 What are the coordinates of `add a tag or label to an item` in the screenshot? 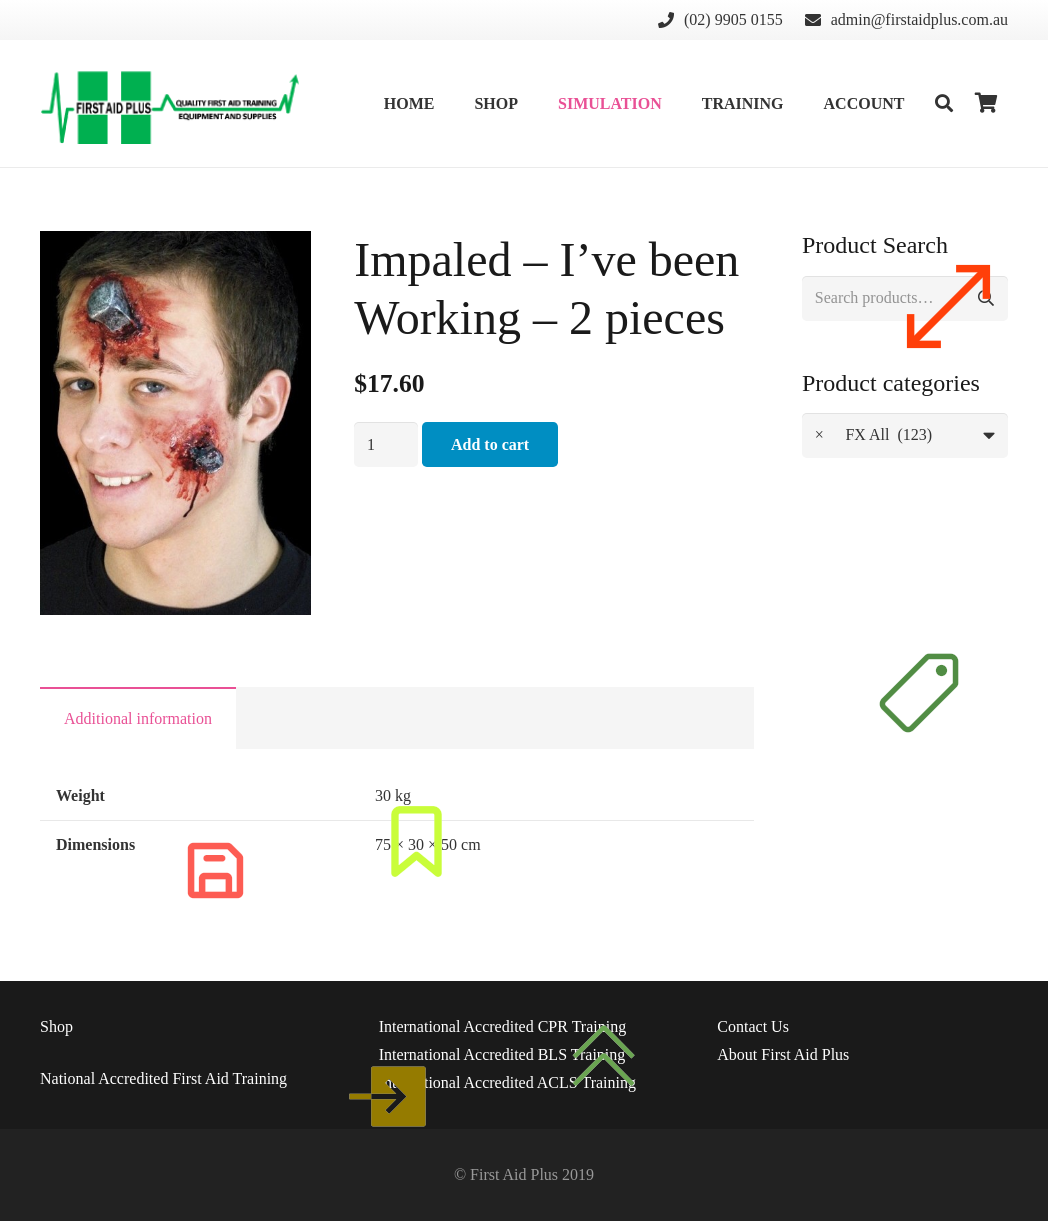 It's located at (919, 693).